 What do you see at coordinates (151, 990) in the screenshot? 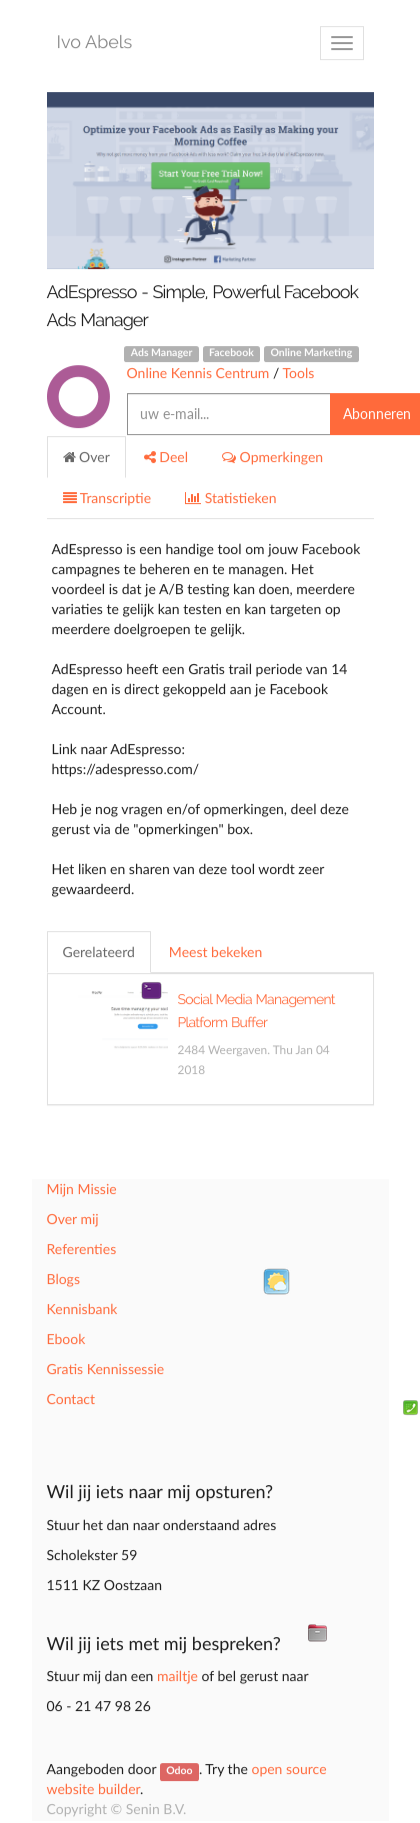
I see `open root terminal with administrator privileges` at bounding box center [151, 990].